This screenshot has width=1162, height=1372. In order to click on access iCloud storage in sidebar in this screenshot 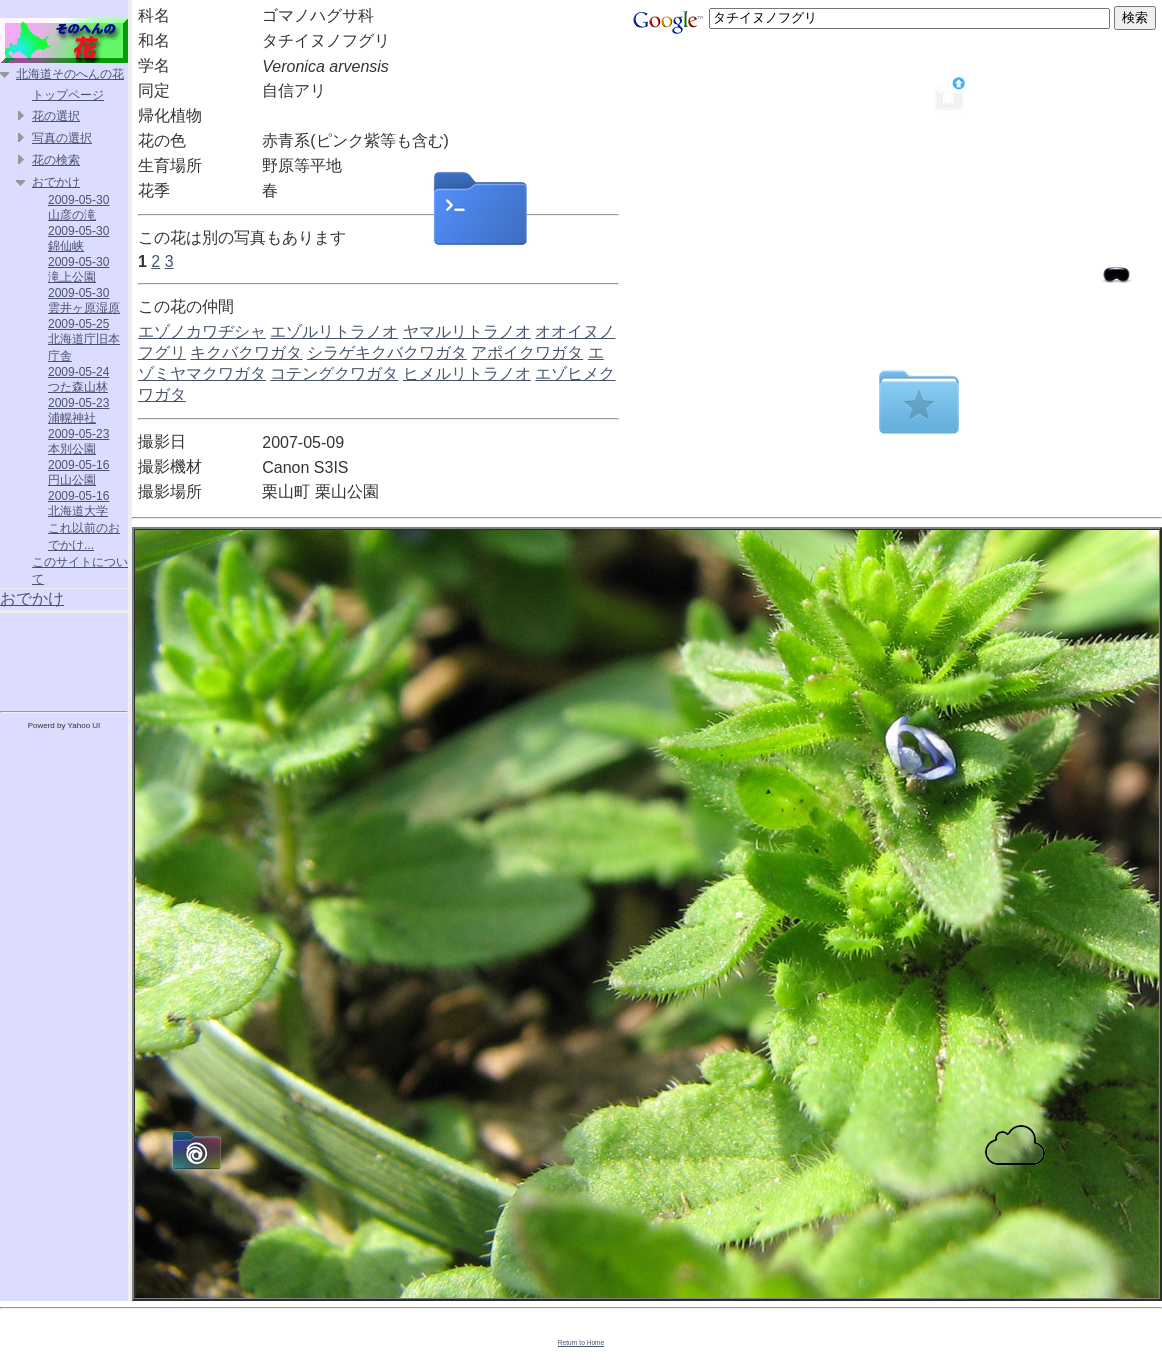, I will do `click(1015, 1145)`.